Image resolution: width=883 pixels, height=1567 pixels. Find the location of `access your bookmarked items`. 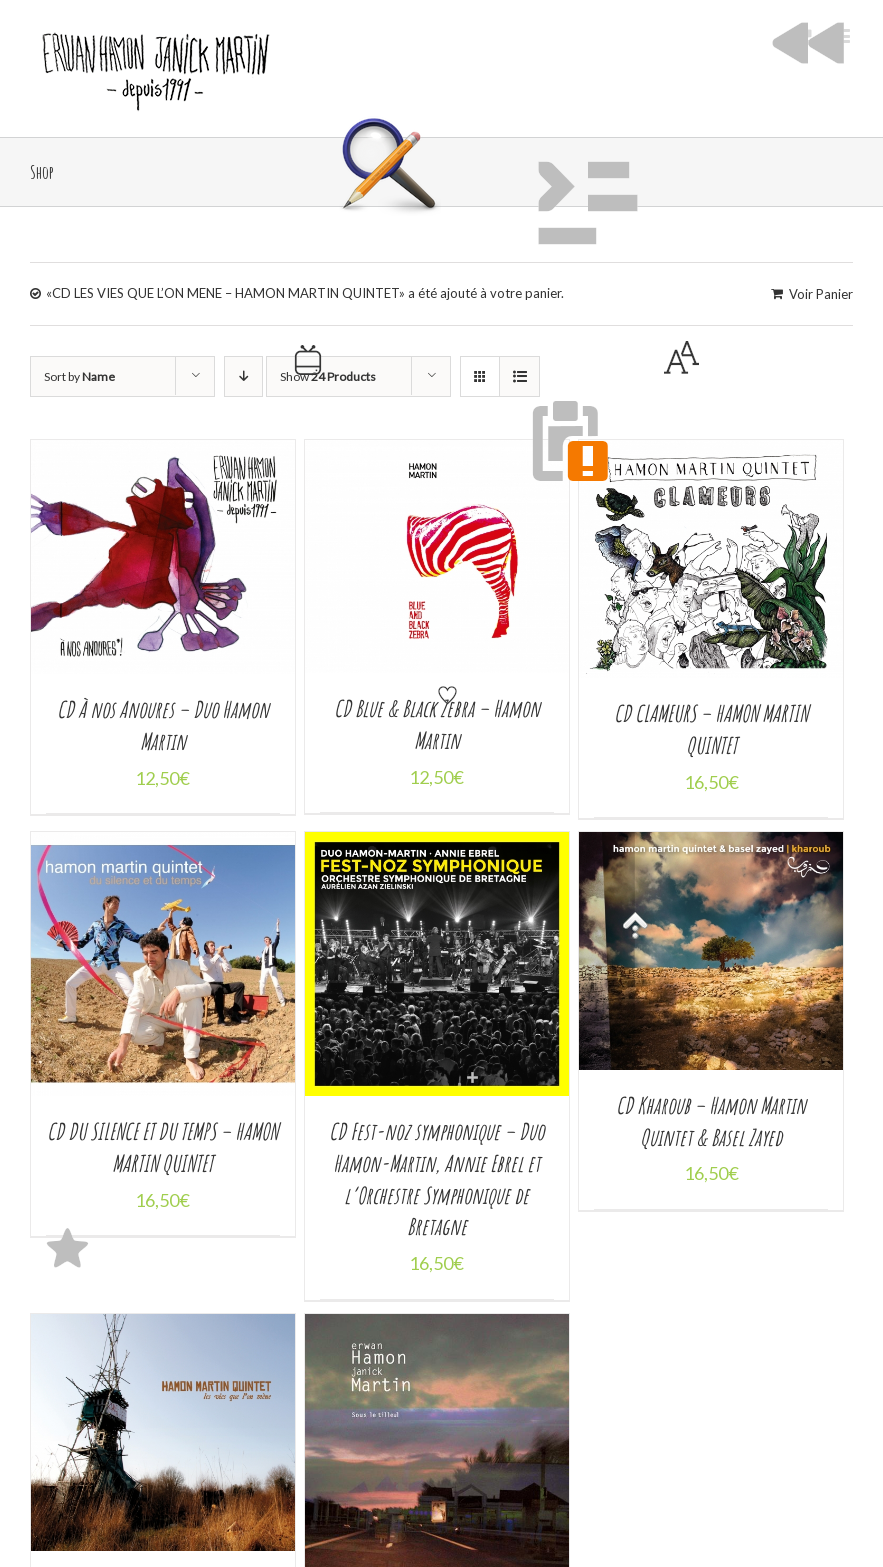

access your bookmarked items is located at coordinates (67, 1249).